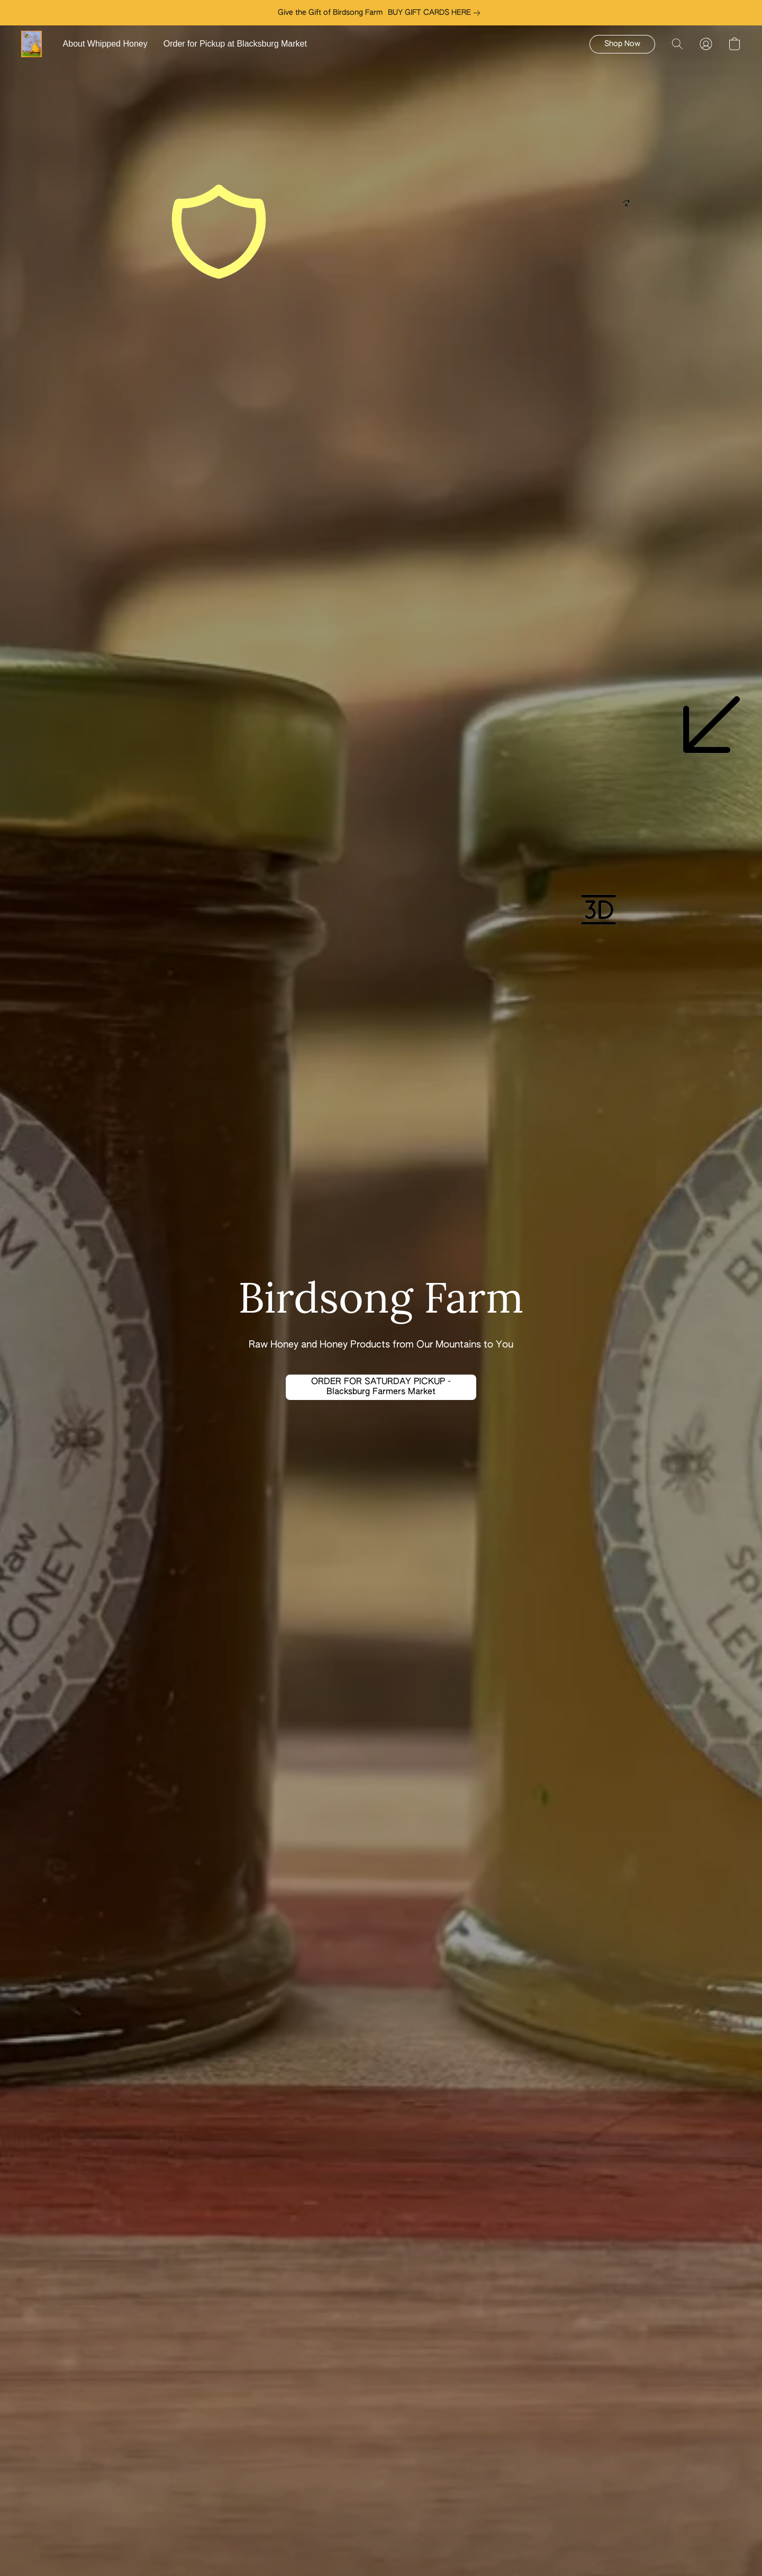 This screenshot has width=762, height=2576. What do you see at coordinates (711, 724) in the screenshot?
I see `navigate to the bottom-left or previous section` at bounding box center [711, 724].